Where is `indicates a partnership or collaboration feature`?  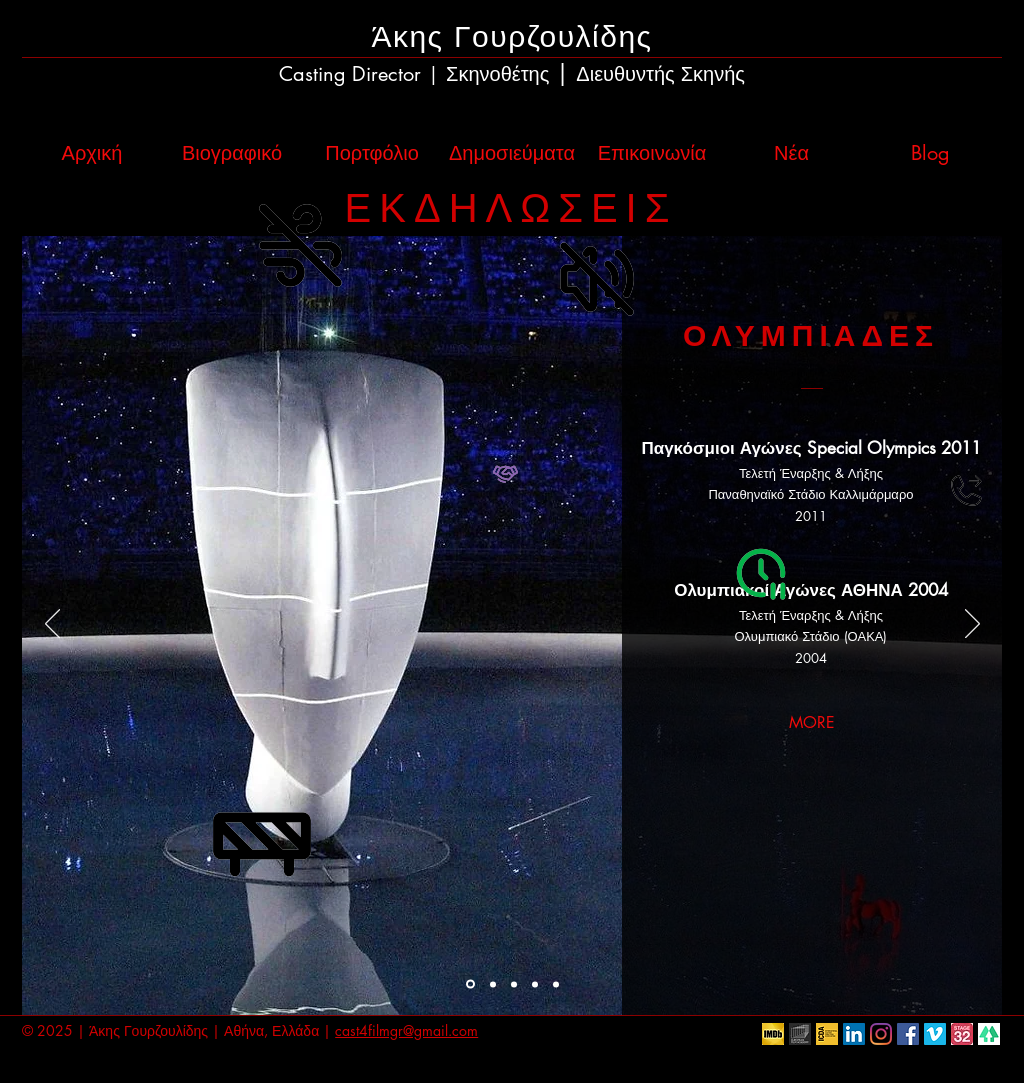
indicates a partnership or collaboration feature is located at coordinates (505, 473).